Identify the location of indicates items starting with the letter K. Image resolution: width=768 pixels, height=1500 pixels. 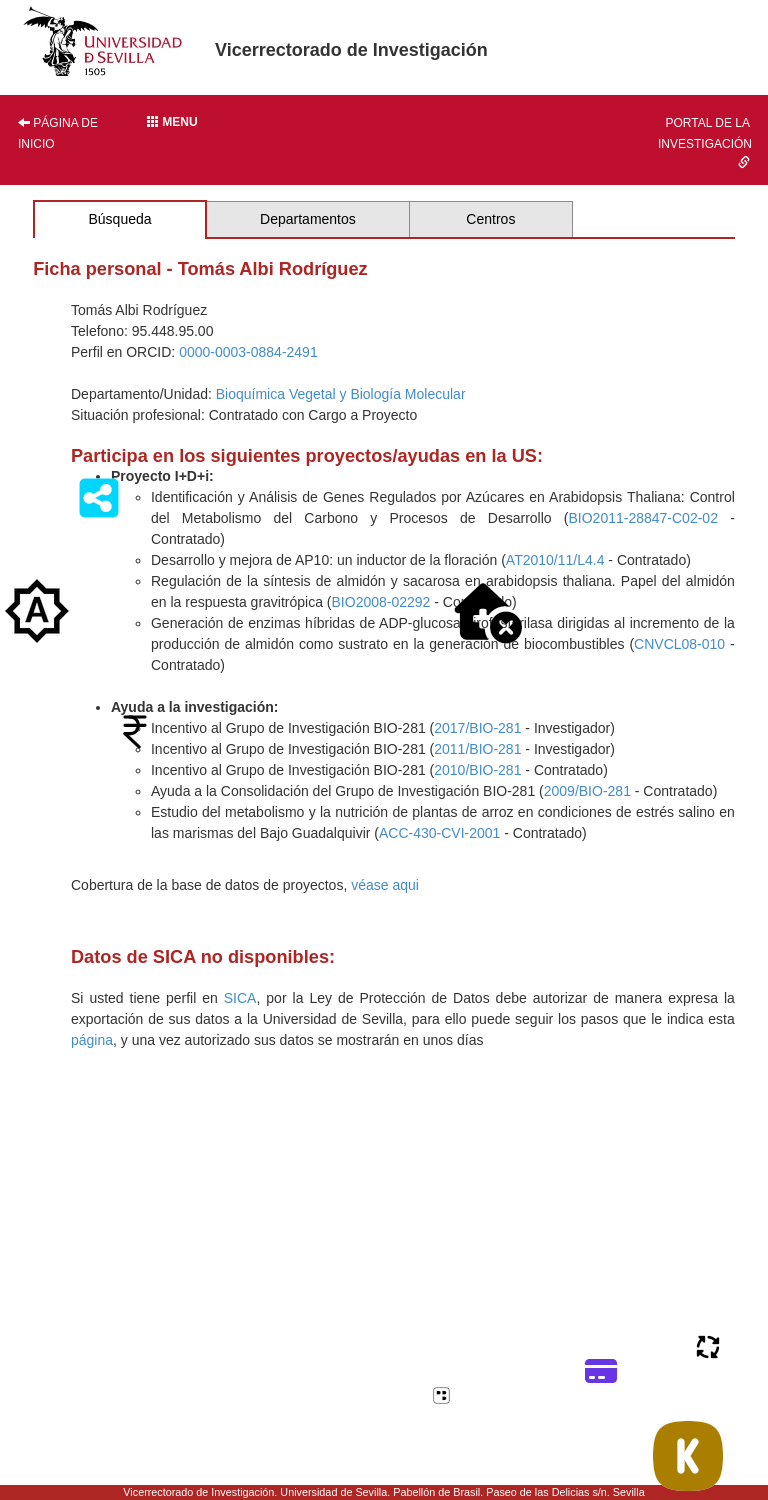
(688, 1456).